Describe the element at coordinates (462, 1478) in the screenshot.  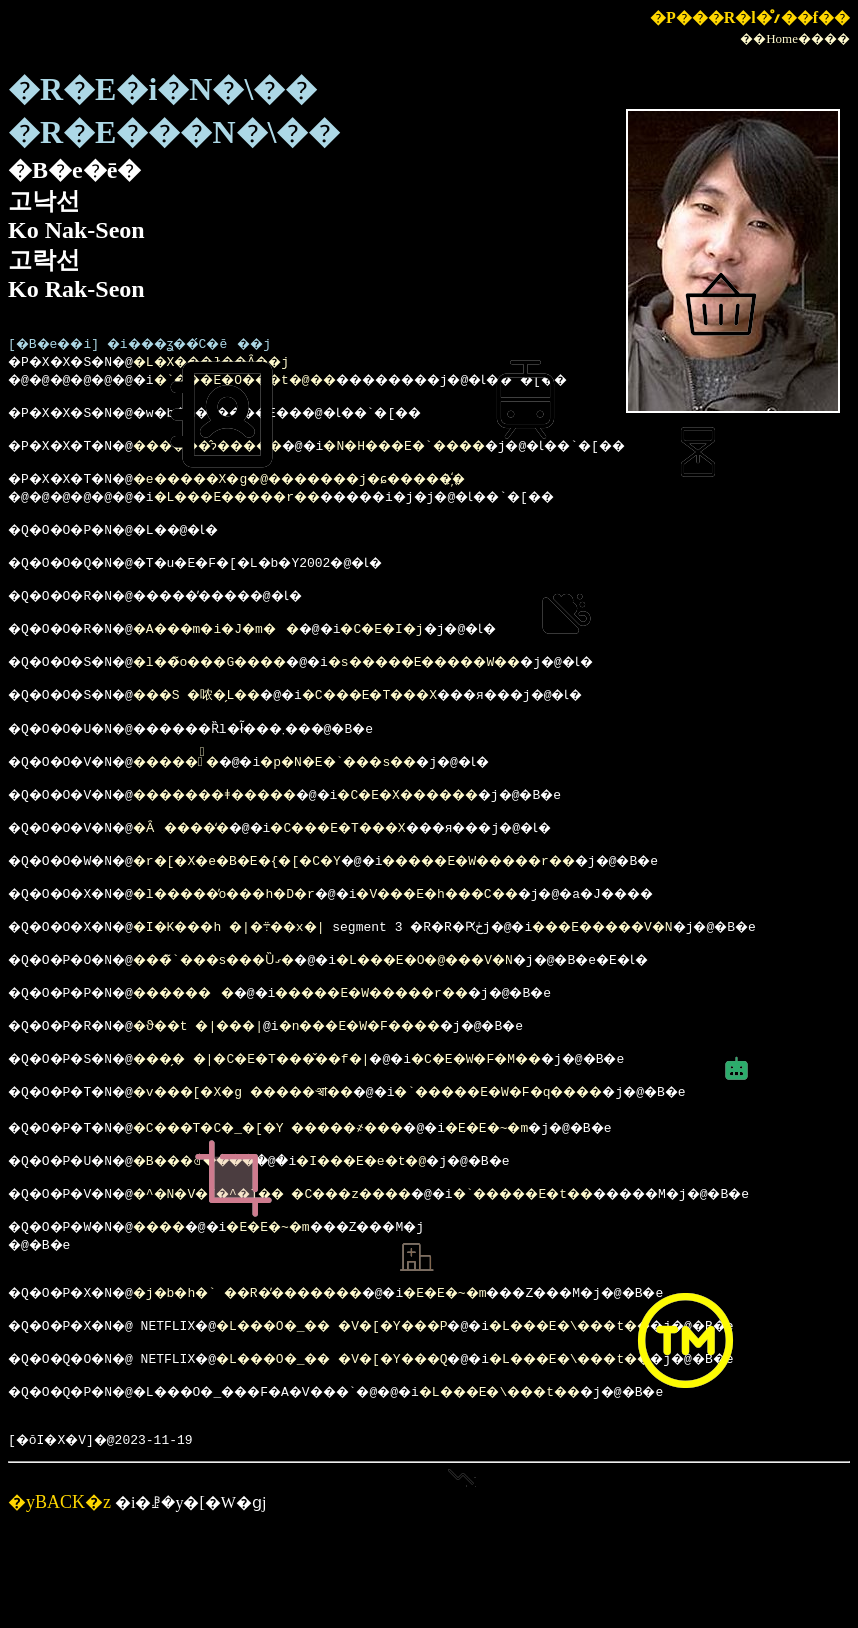
I see `indicates a declining trend or decrease in value` at that location.